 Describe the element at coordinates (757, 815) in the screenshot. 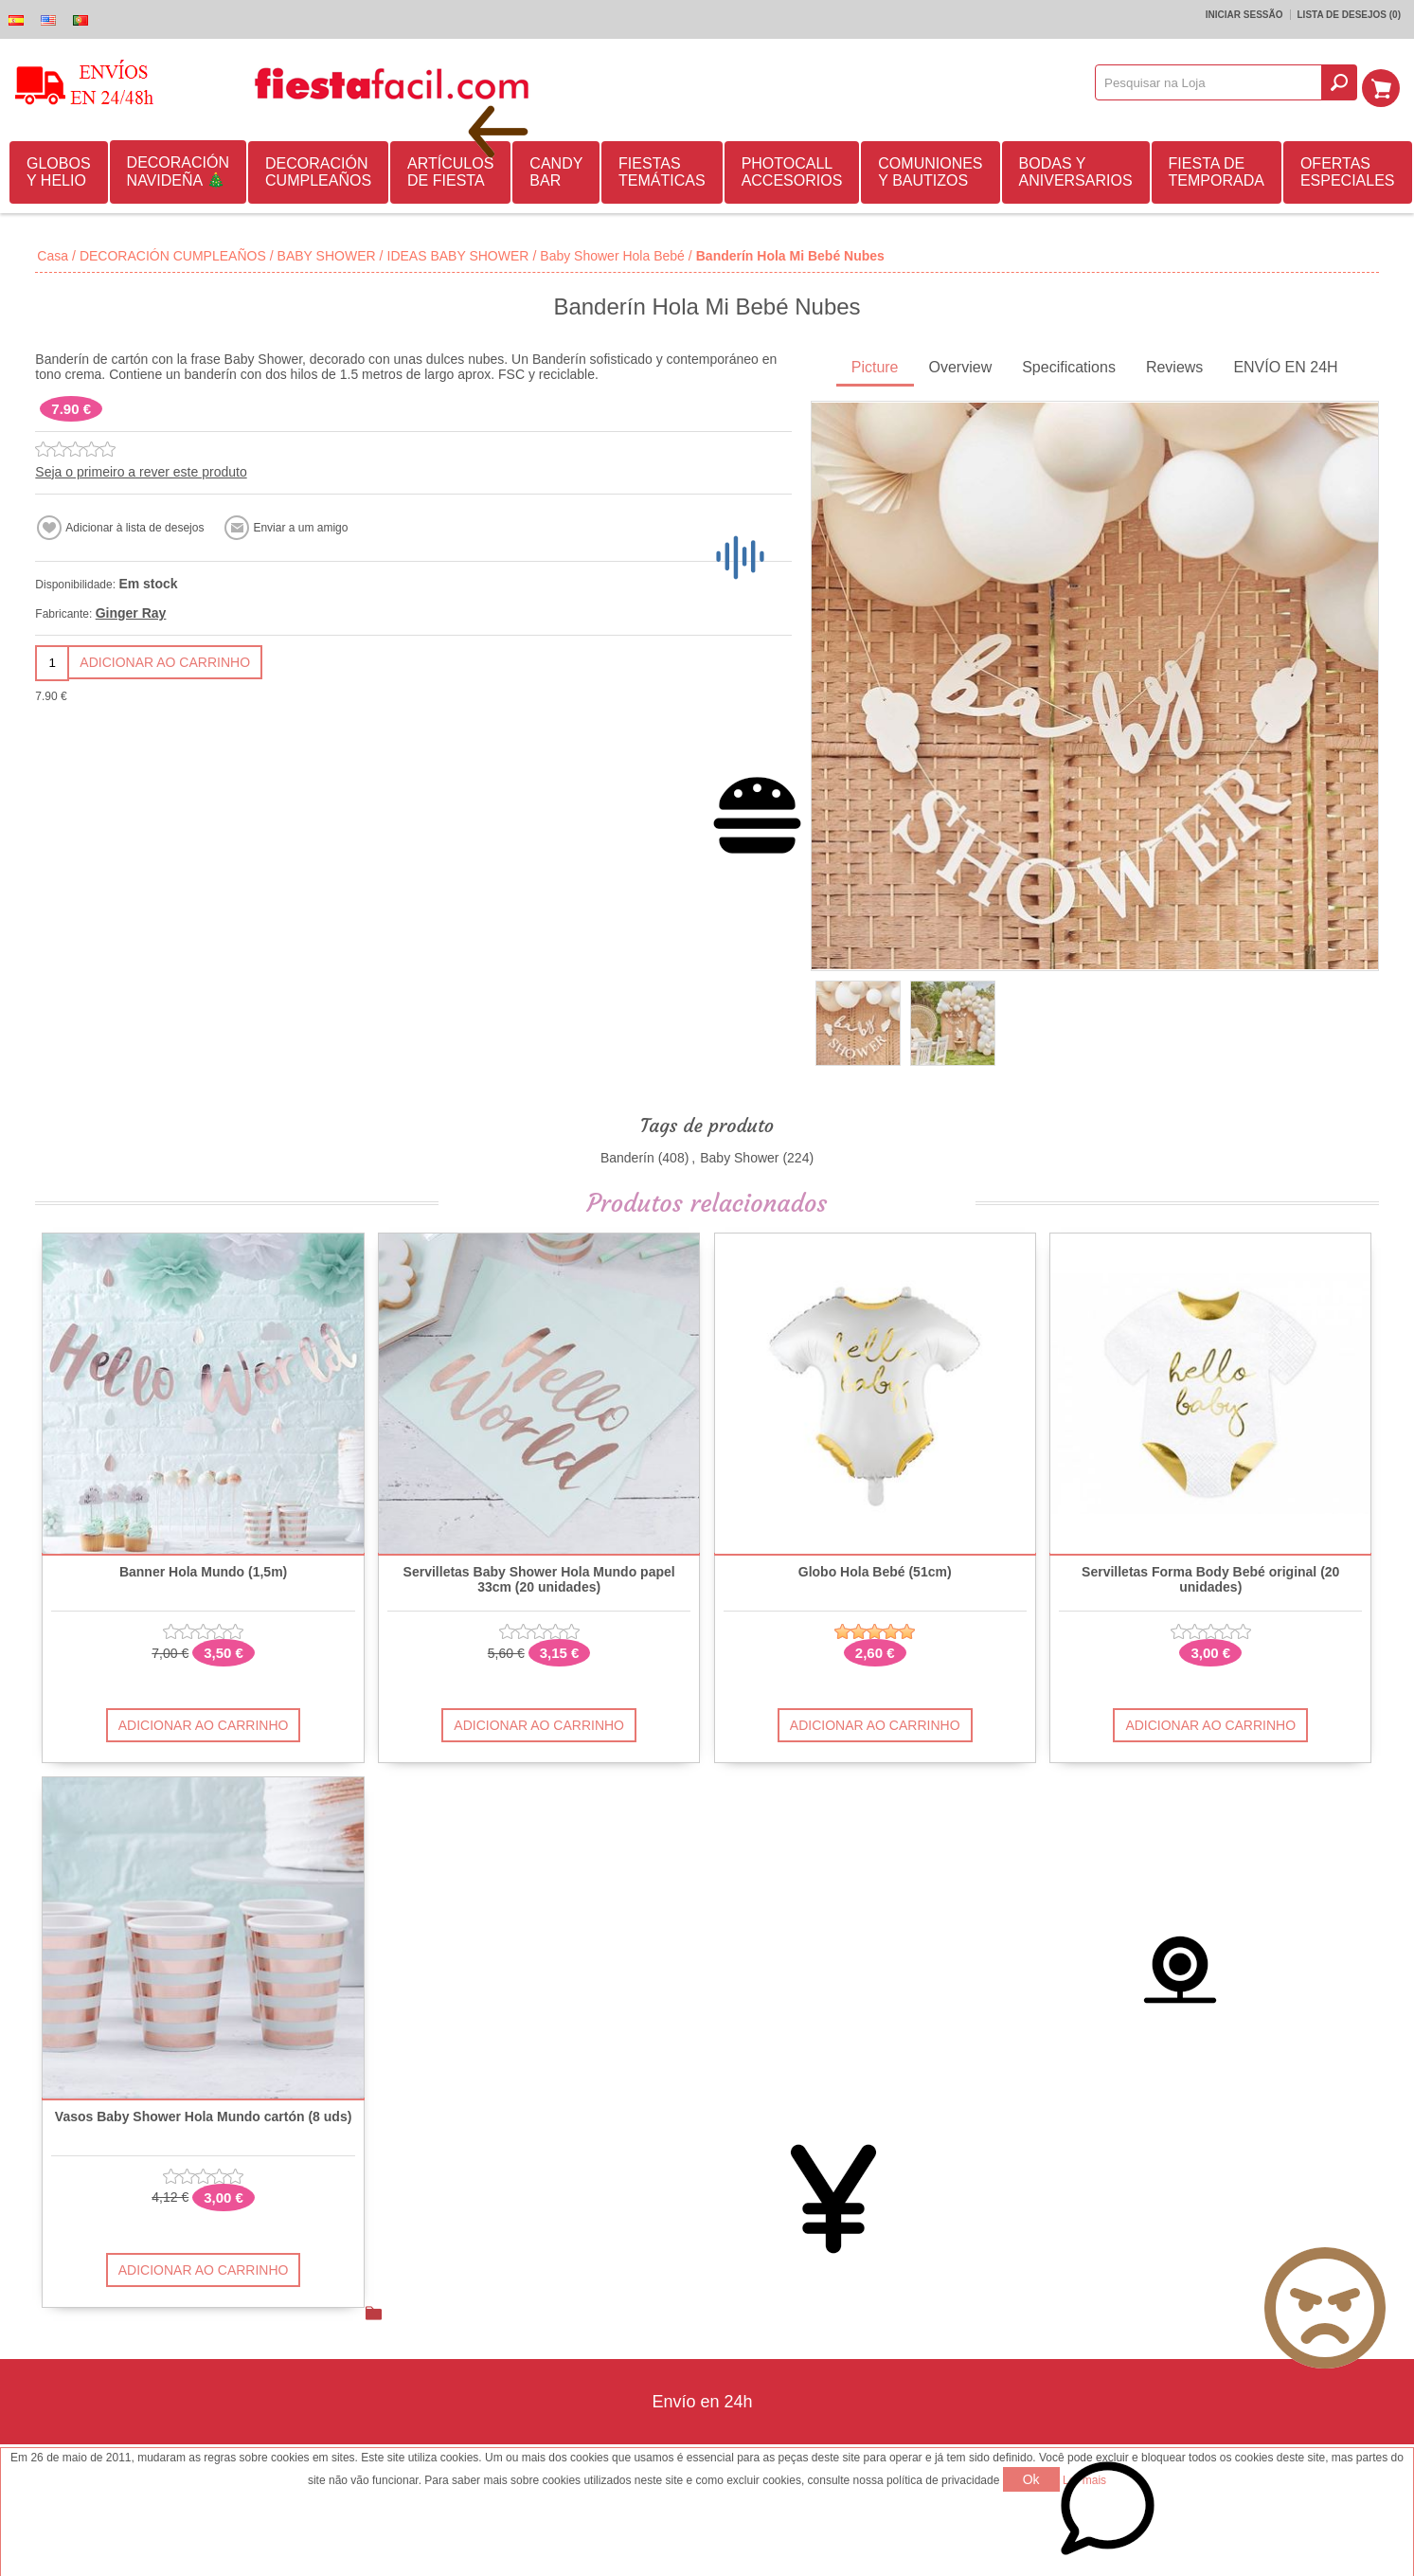

I see `access food or restaurant options` at that location.